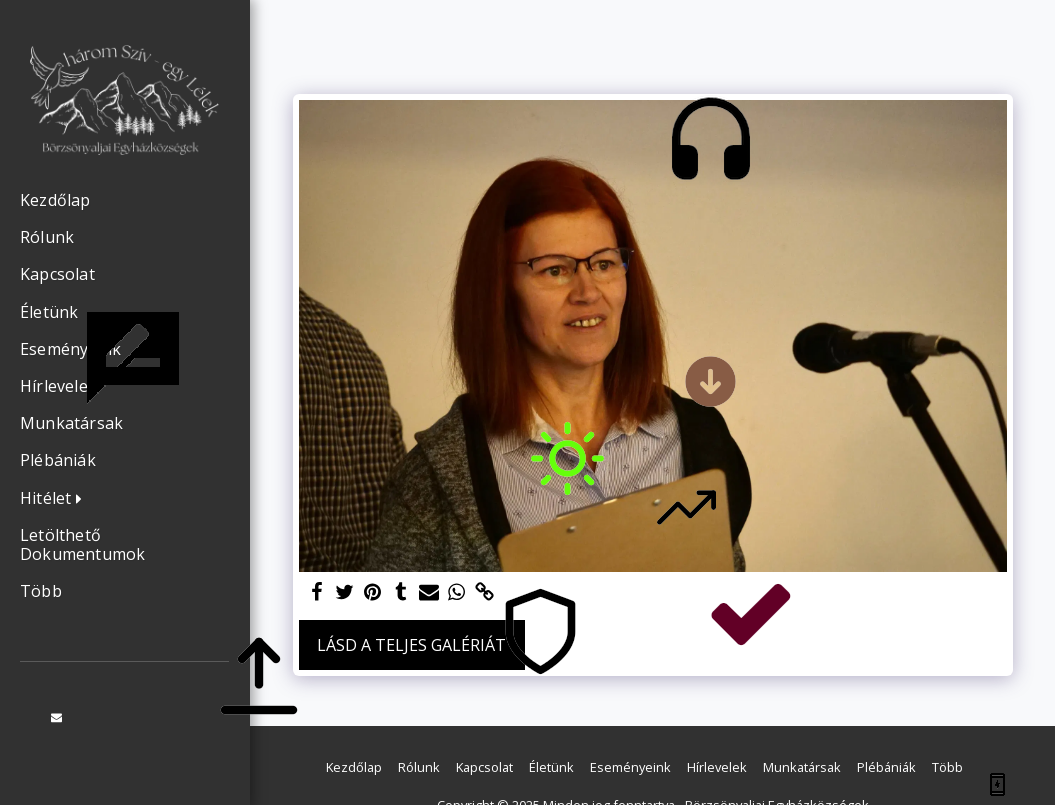 The image size is (1055, 805). I want to click on access audio or voice support, so click(711, 145).